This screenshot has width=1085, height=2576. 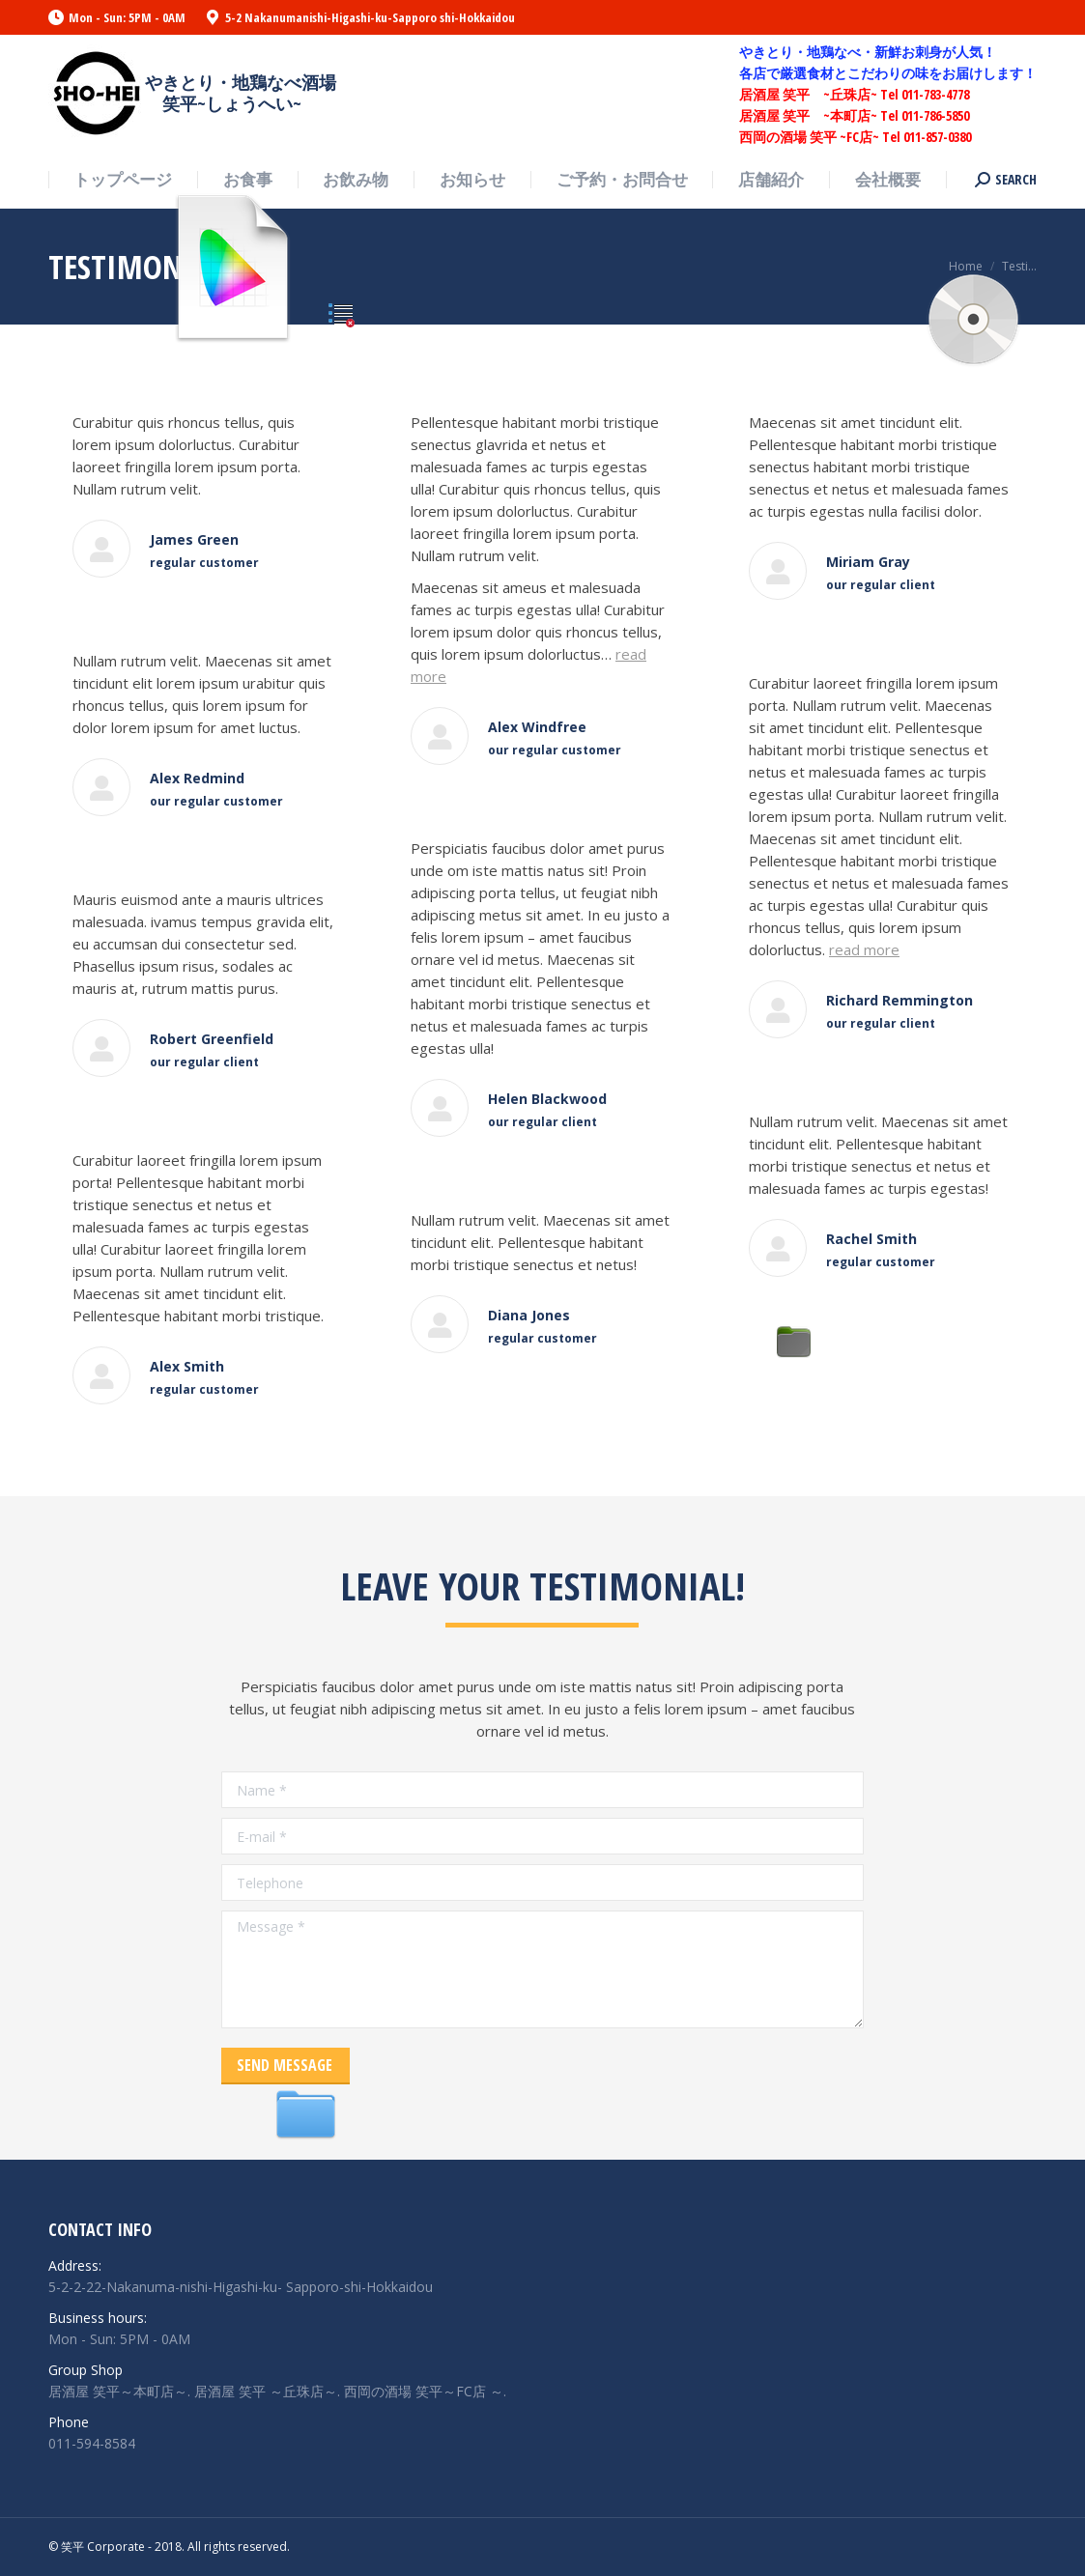 I want to click on access CD/DVD drive contents, so click(x=973, y=319).